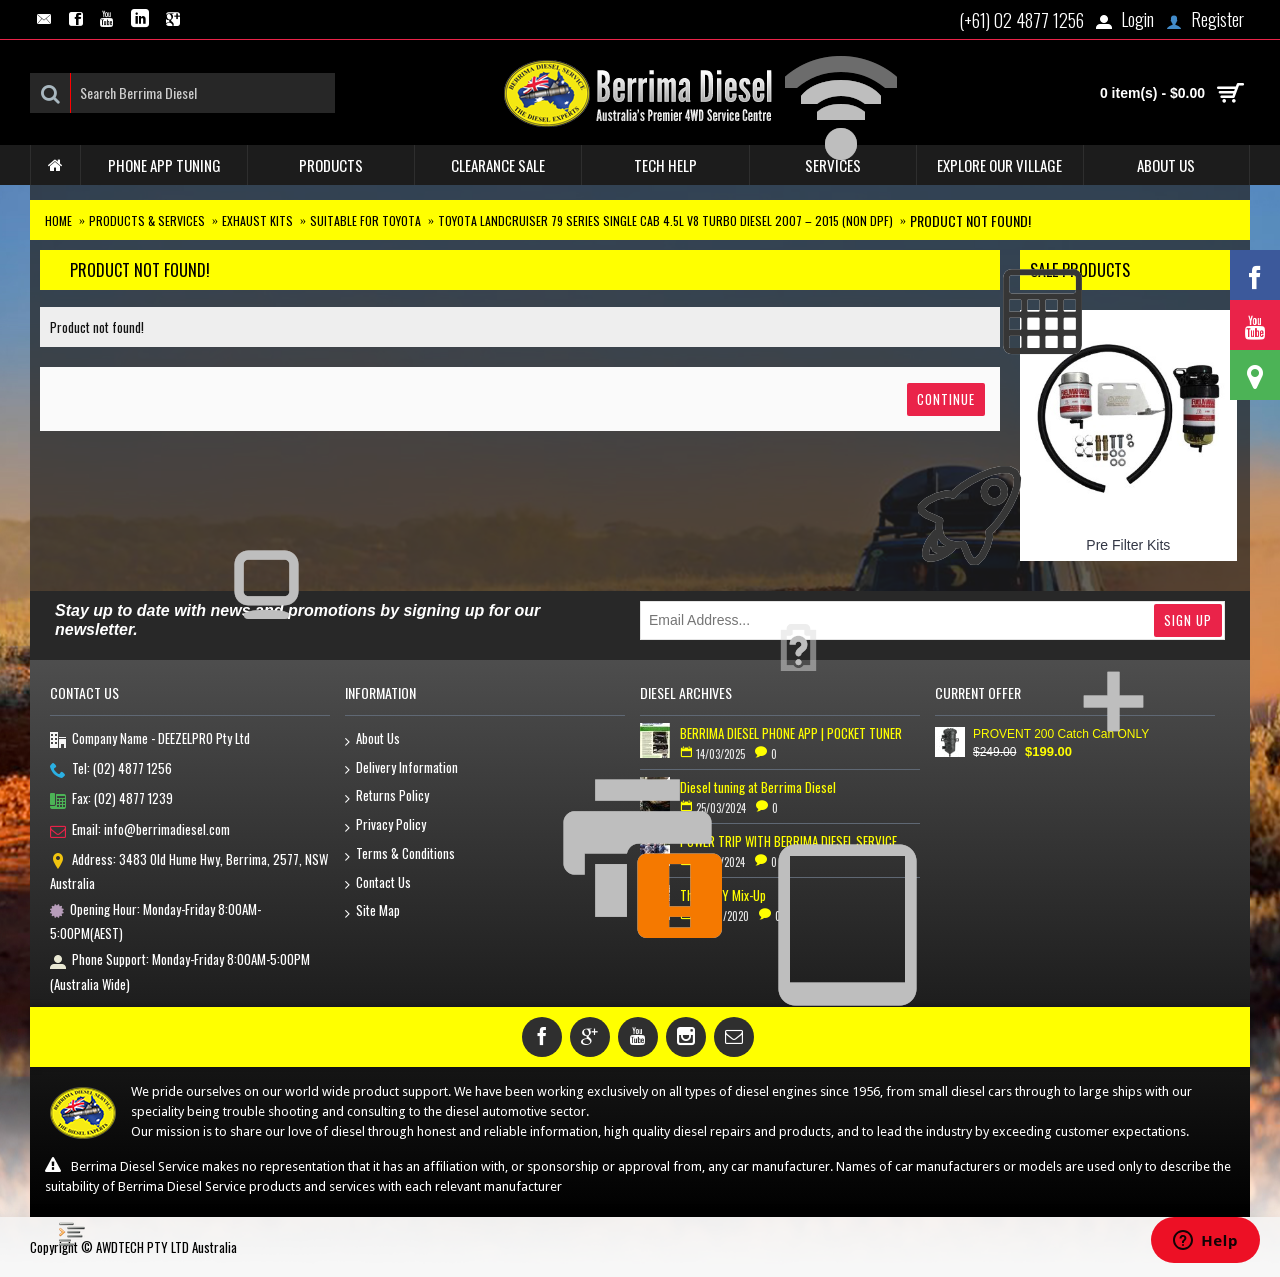  I want to click on indicates a printer warning or issue, so click(637, 853).